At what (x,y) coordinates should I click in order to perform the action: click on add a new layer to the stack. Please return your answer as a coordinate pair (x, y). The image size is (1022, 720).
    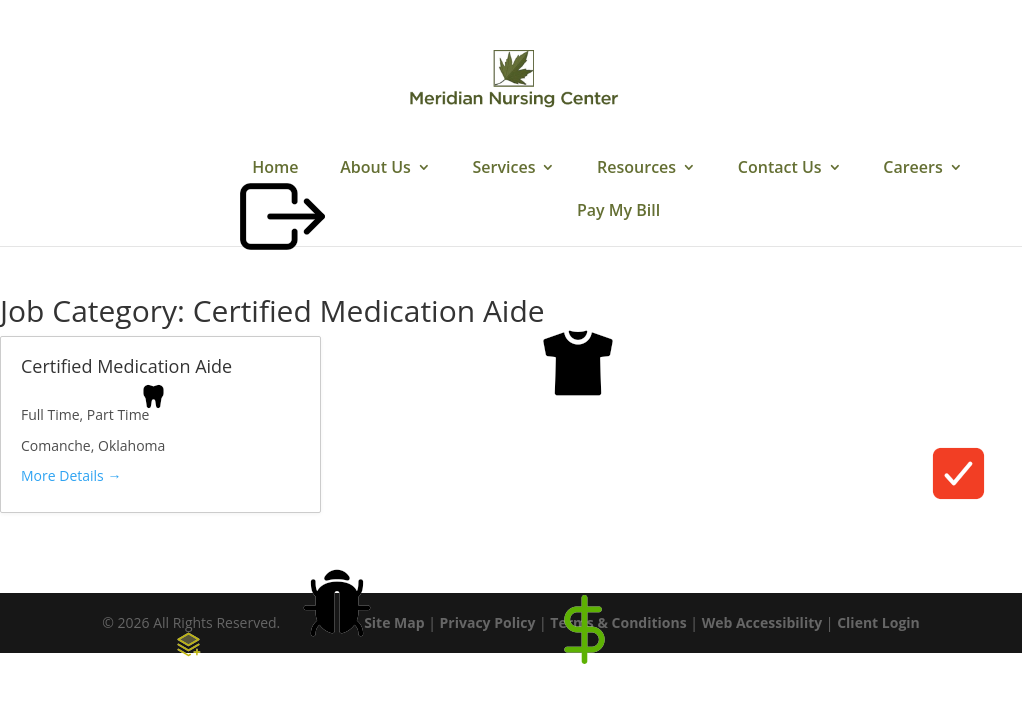
    Looking at the image, I should click on (188, 644).